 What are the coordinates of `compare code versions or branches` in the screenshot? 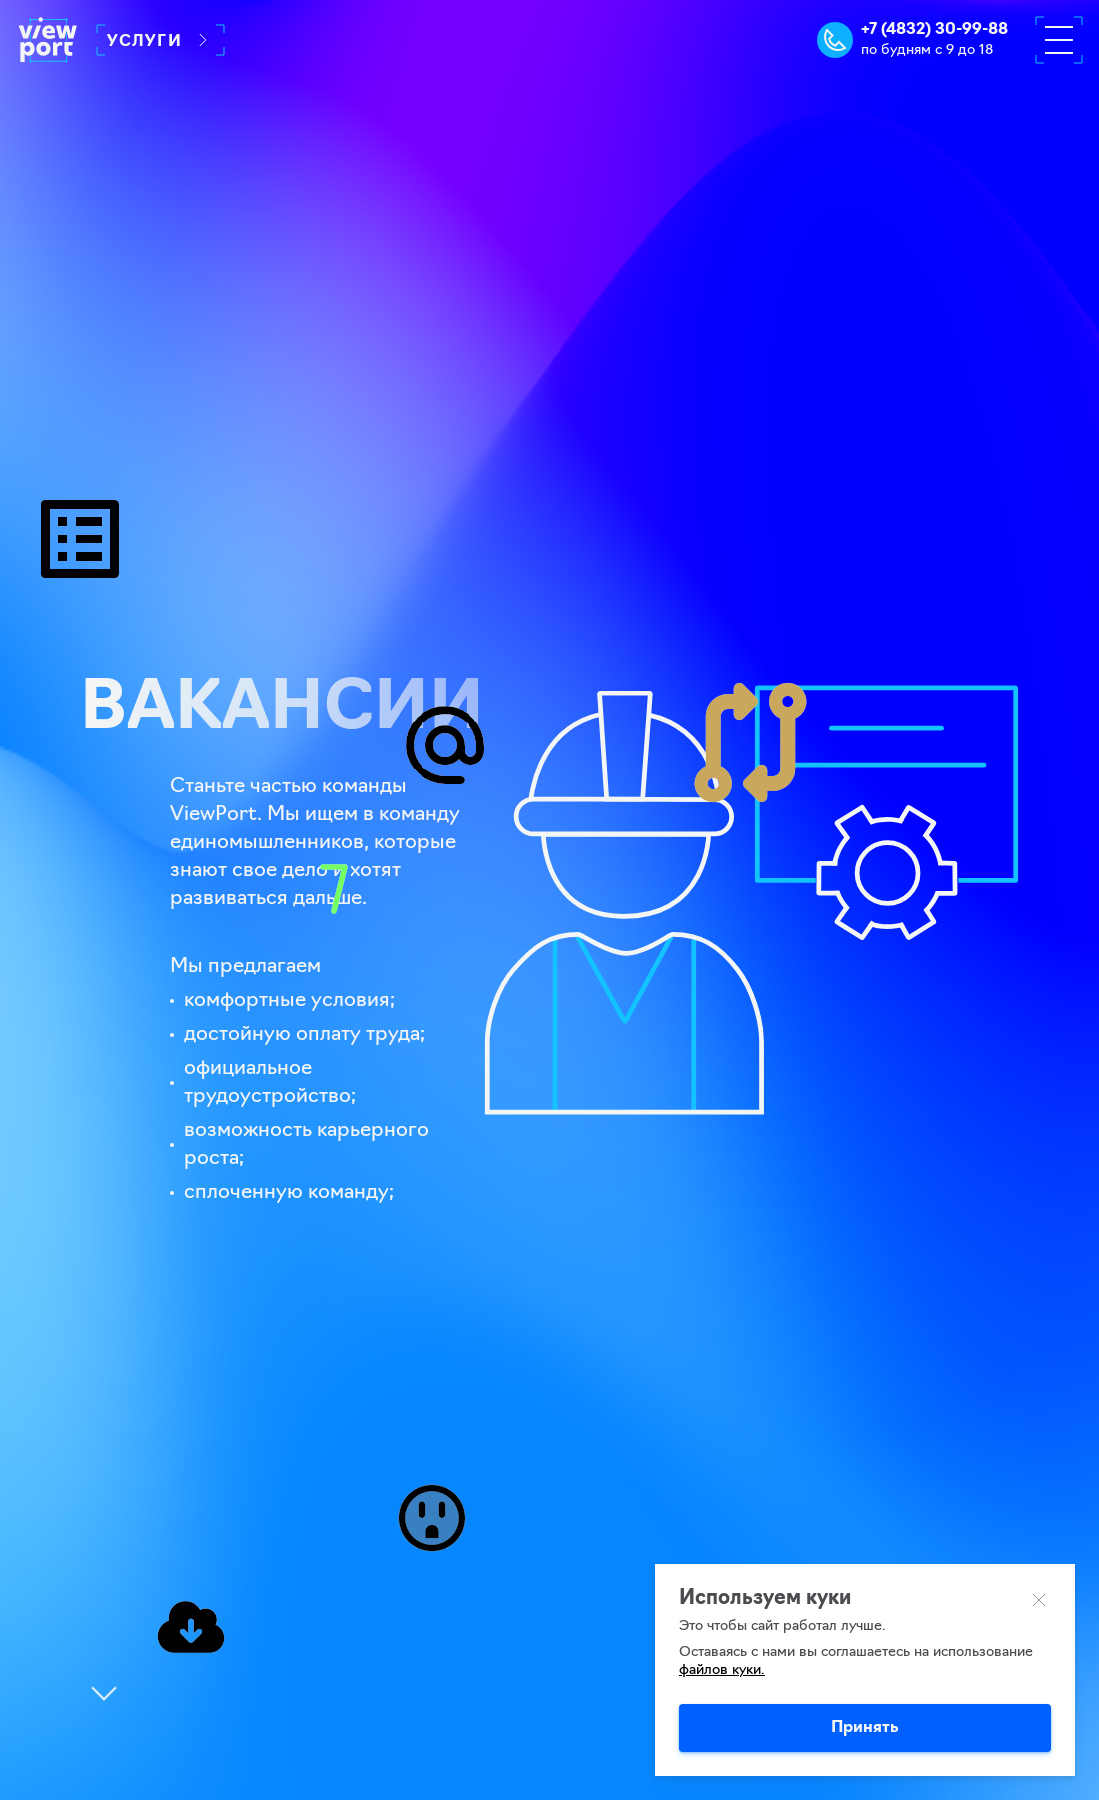 It's located at (750, 742).